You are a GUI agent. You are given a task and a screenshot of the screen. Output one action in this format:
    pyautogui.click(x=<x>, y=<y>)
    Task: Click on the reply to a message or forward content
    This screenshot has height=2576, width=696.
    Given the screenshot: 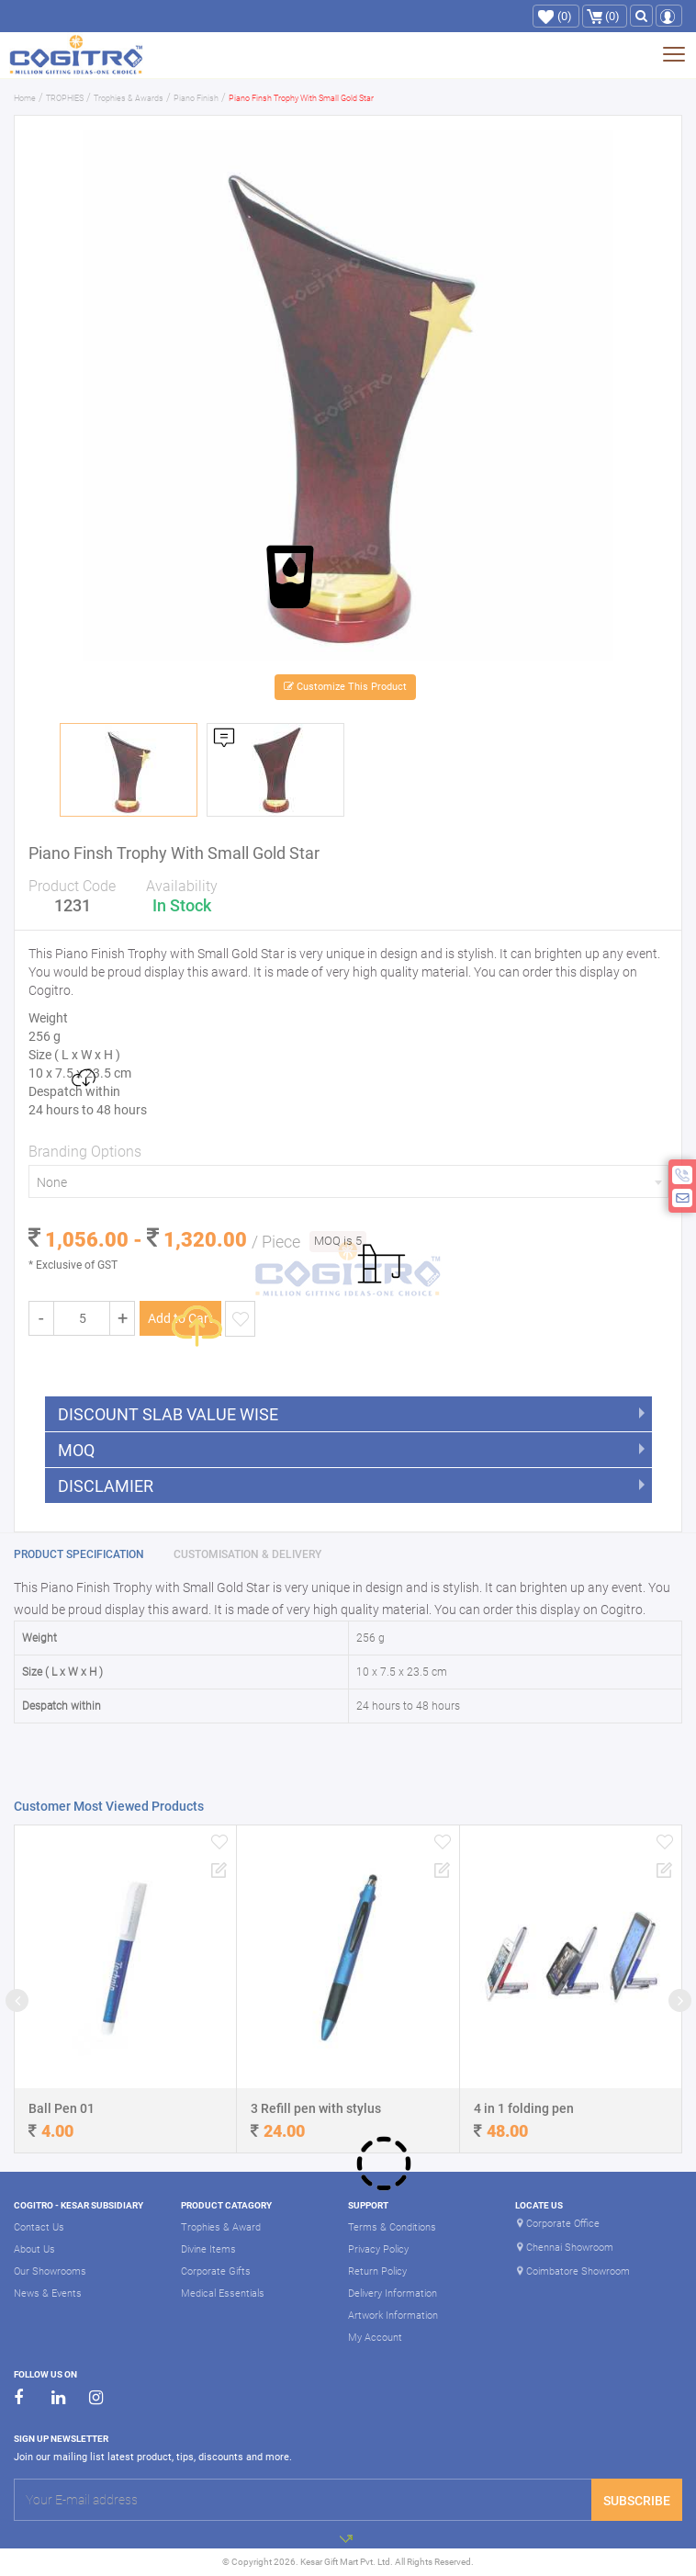 What is the action you would take?
    pyautogui.click(x=346, y=2538)
    